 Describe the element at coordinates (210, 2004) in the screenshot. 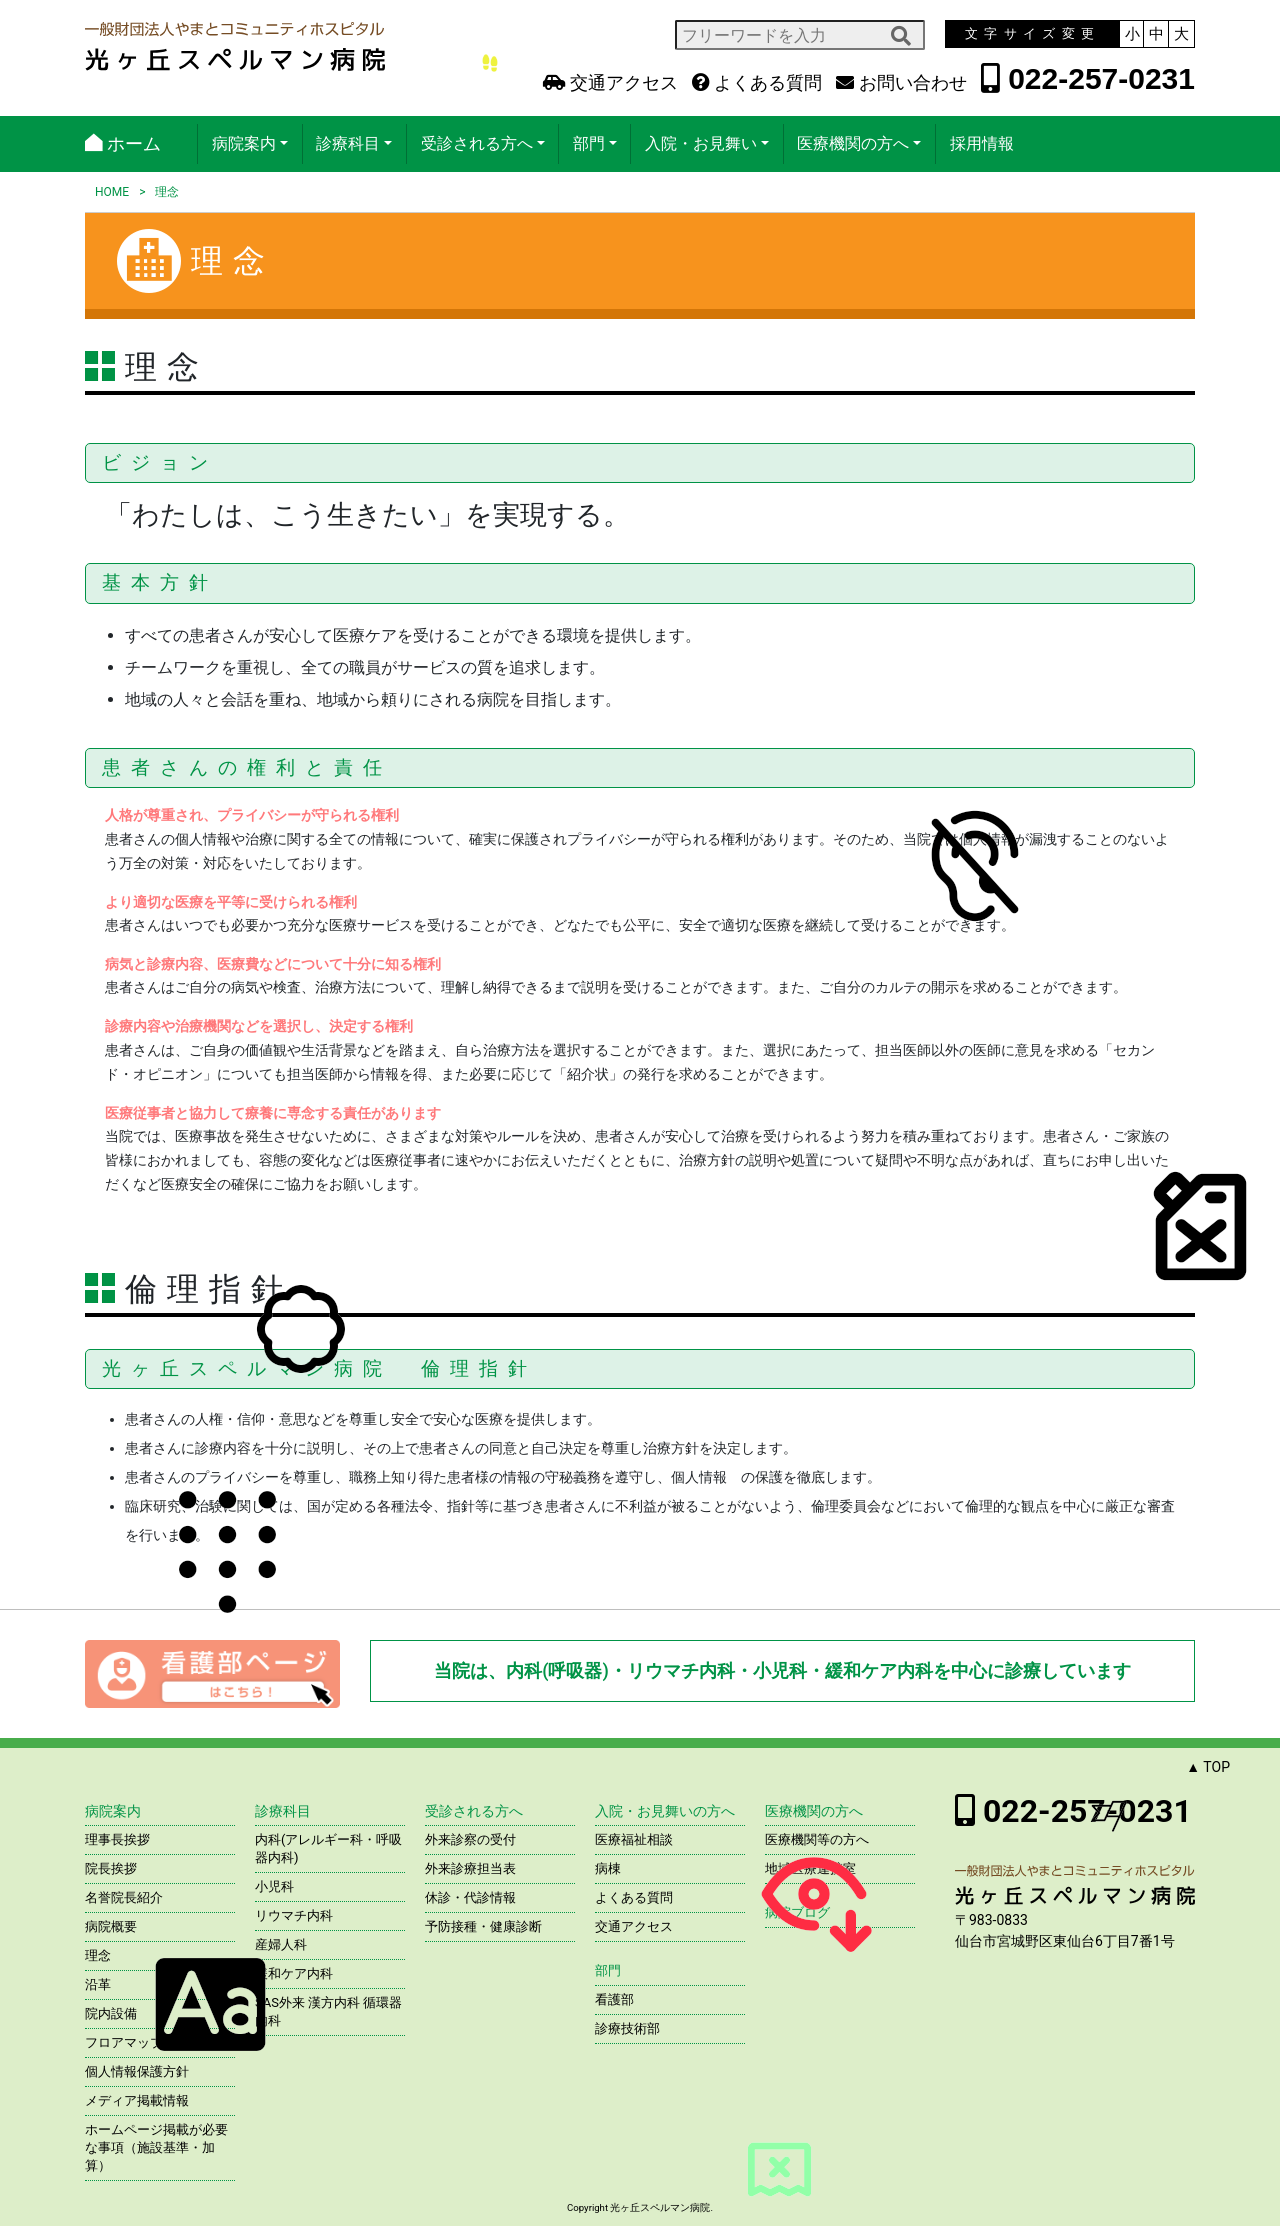

I see `change font size settings` at that location.